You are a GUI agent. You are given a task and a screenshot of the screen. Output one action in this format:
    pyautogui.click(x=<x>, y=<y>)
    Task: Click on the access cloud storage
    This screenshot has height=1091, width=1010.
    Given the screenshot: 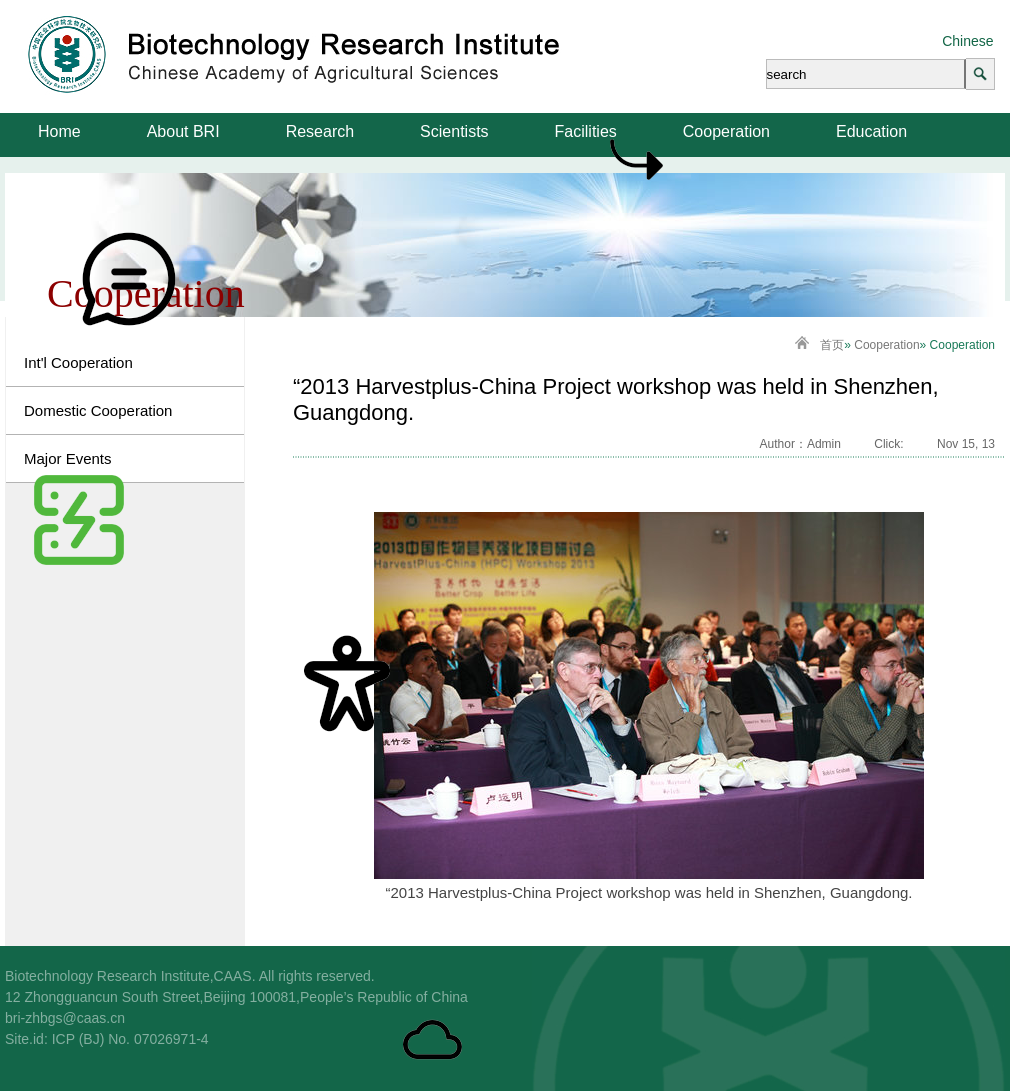 What is the action you would take?
    pyautogui.click(x=432, y=1039)
    